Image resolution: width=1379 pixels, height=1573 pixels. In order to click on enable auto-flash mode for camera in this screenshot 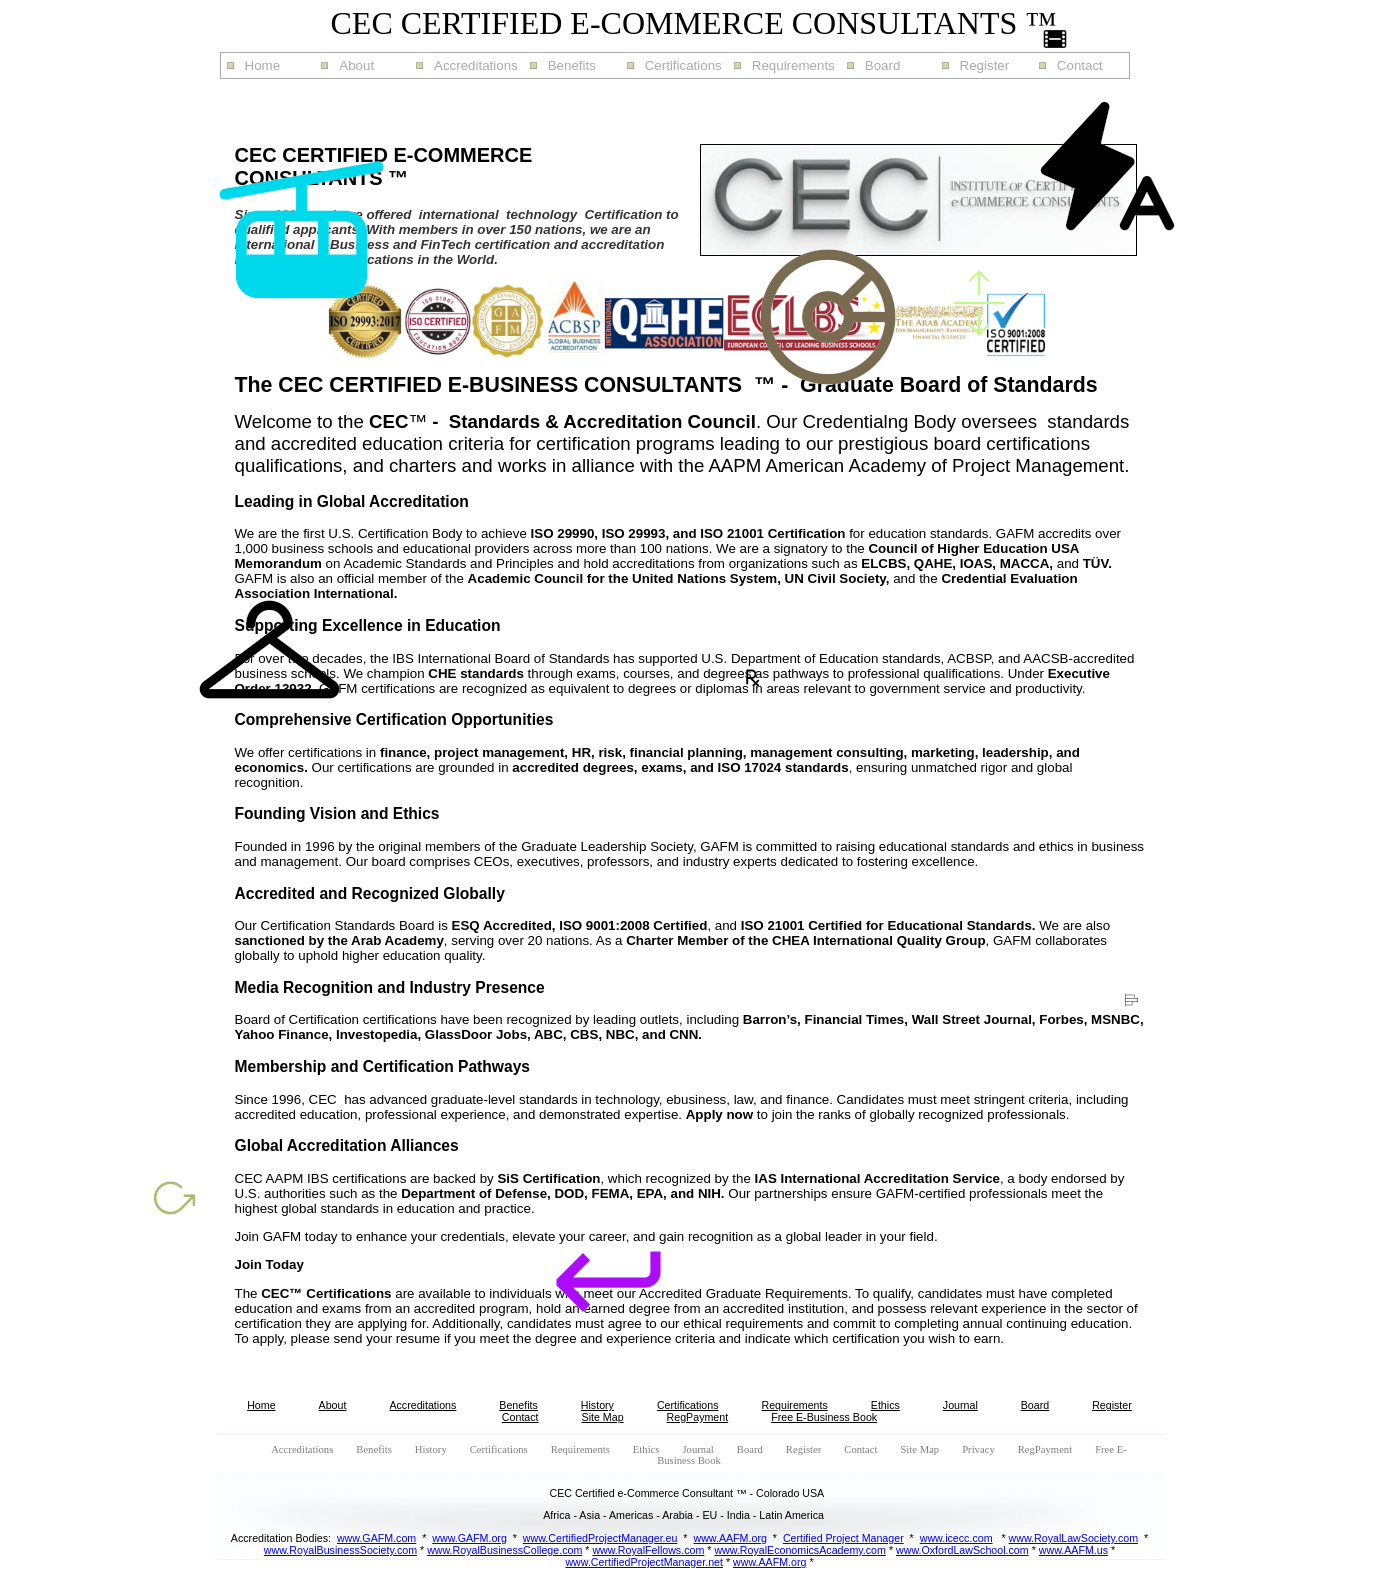, I will do `click(1105, 171)`.